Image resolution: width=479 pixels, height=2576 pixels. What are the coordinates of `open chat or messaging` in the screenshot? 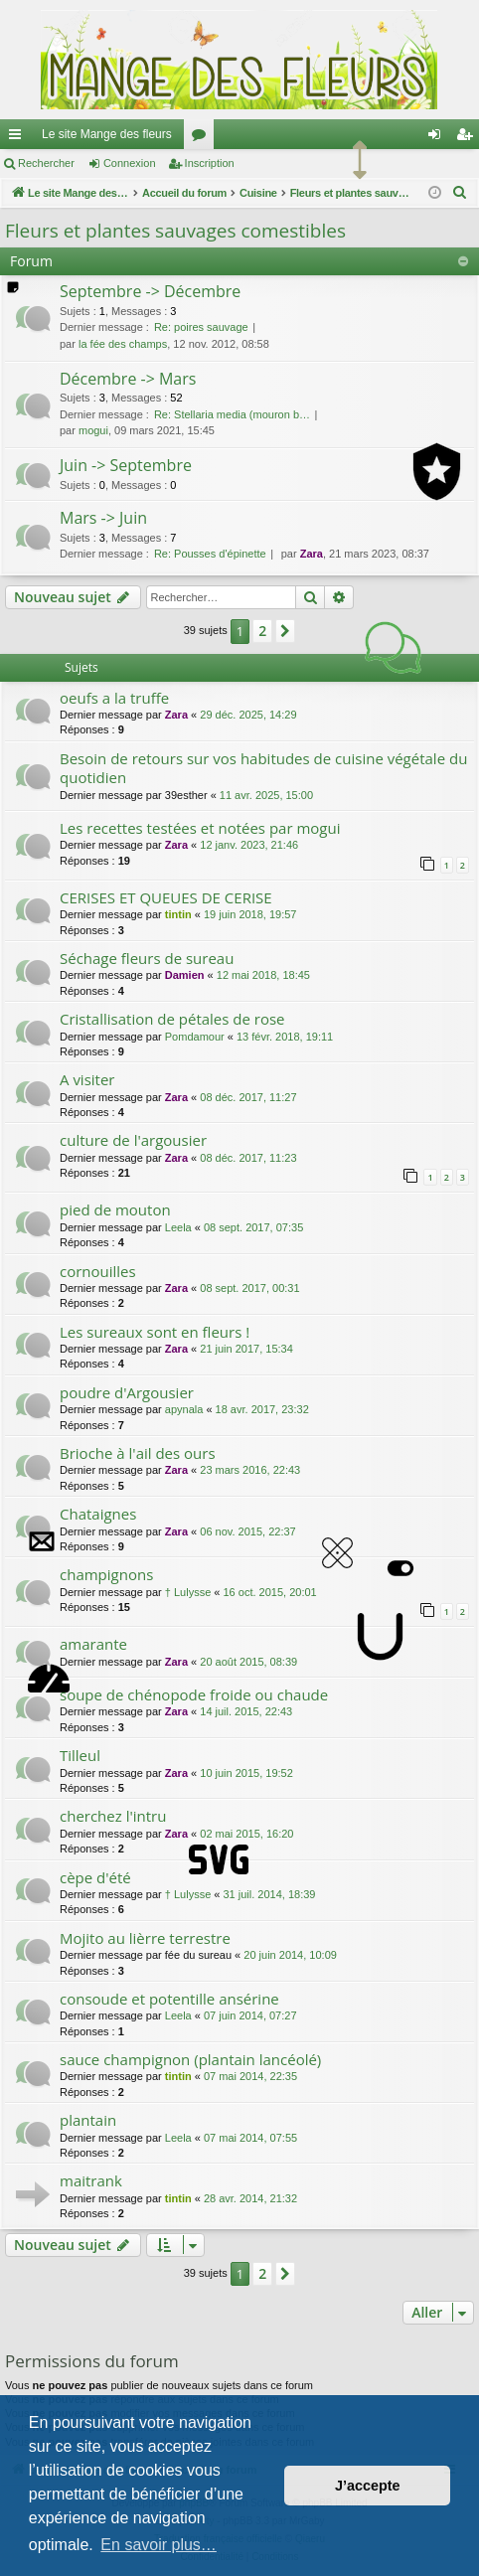 It's located at (393, 647).